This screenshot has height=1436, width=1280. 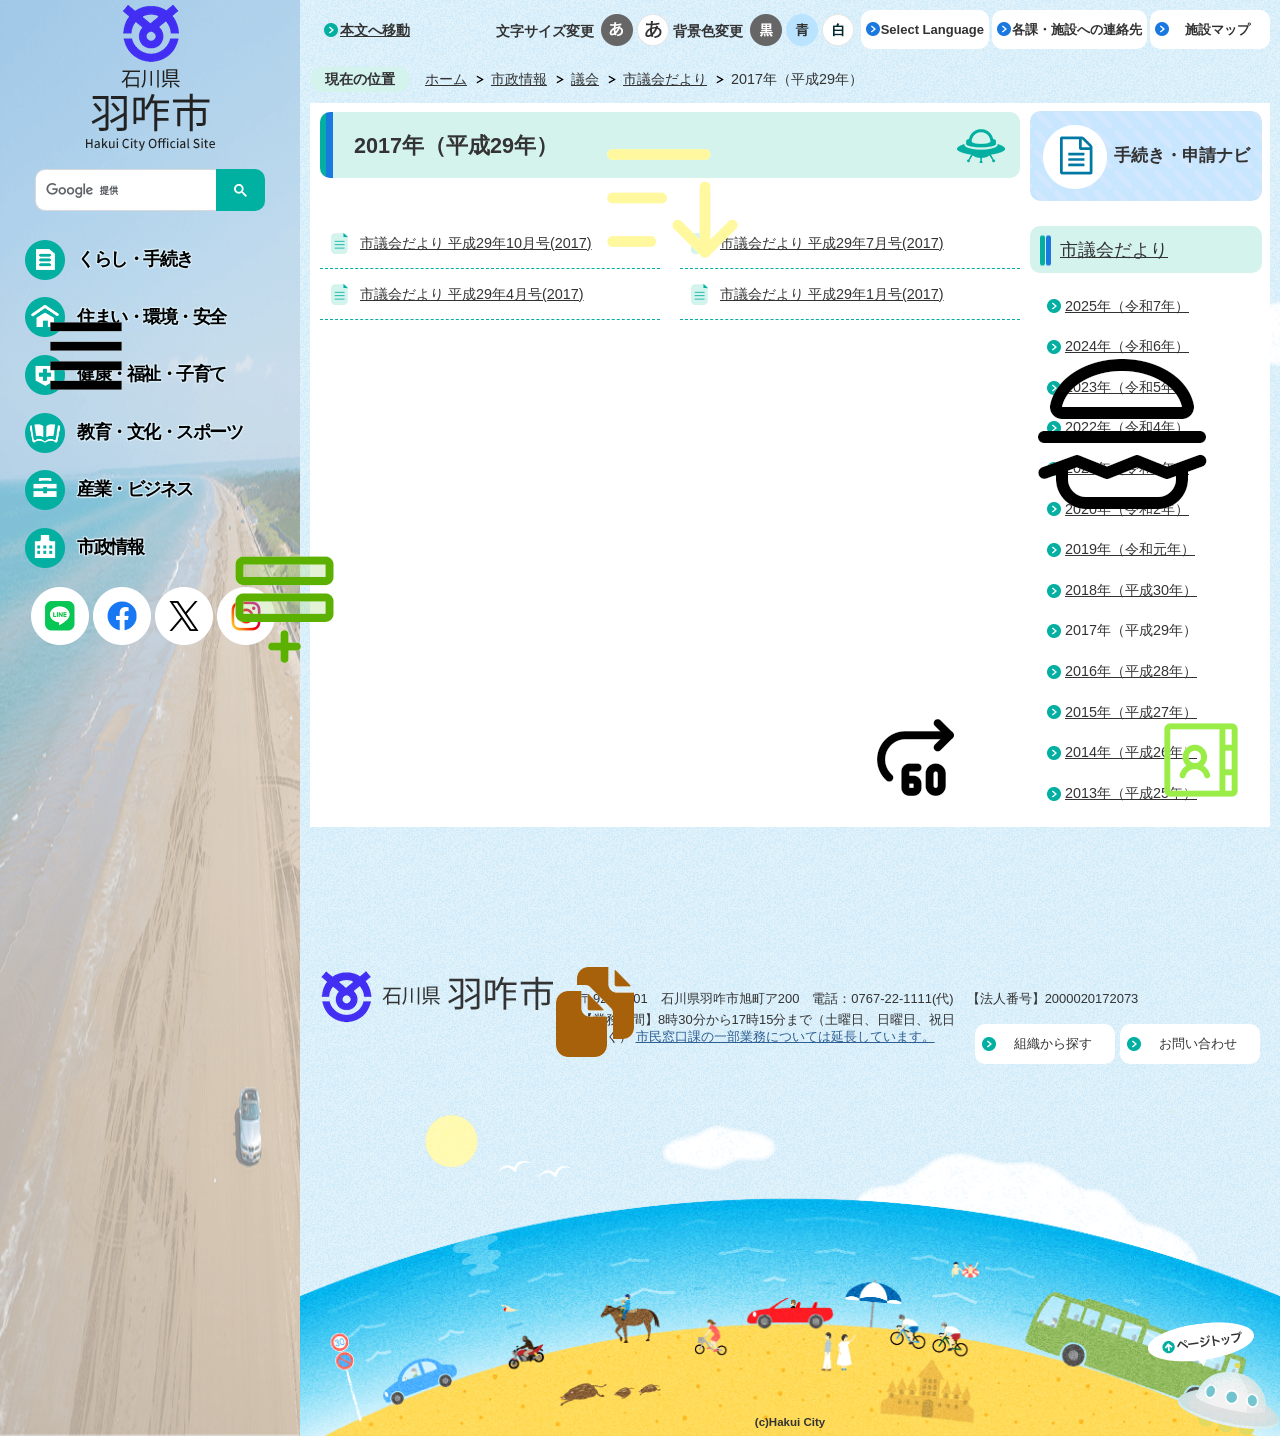 I want to click on sort items in ascending order, so click(x=667, y=198).